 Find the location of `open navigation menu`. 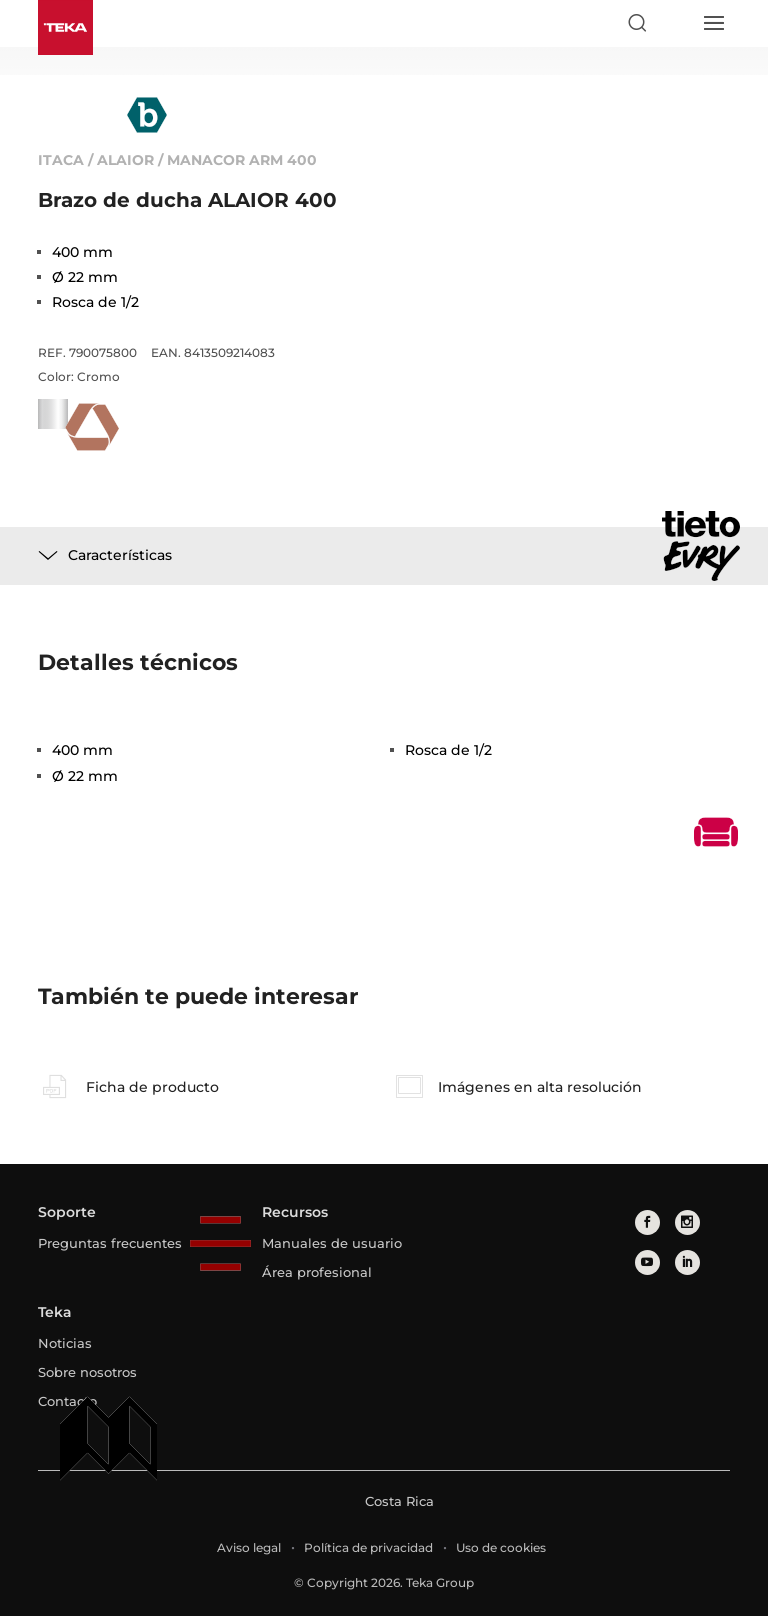

open navigation menu is located at coordinates (220, 1243).